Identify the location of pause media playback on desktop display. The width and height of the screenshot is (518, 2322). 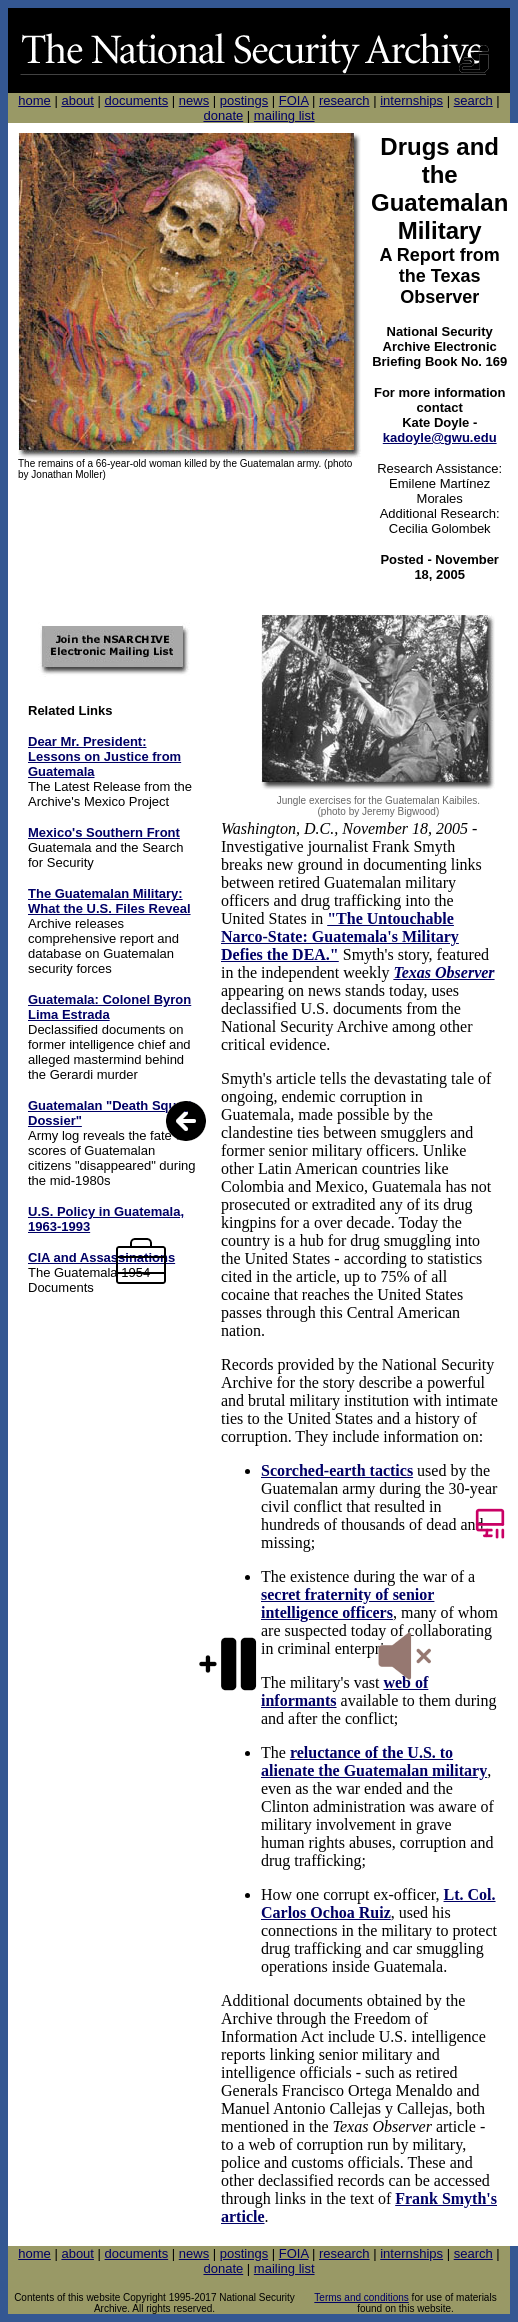
(490, 1523).